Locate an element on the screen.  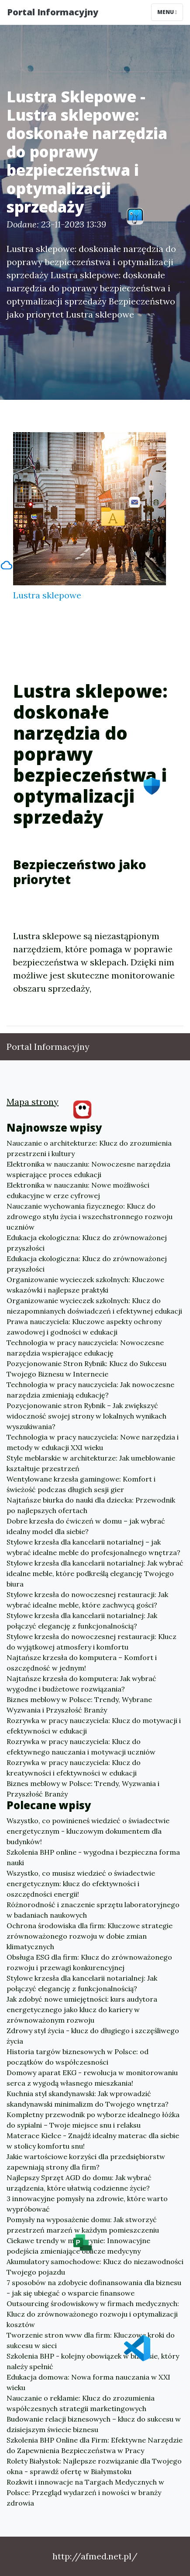
open fastmail email app is located at coordinates (135, 502).